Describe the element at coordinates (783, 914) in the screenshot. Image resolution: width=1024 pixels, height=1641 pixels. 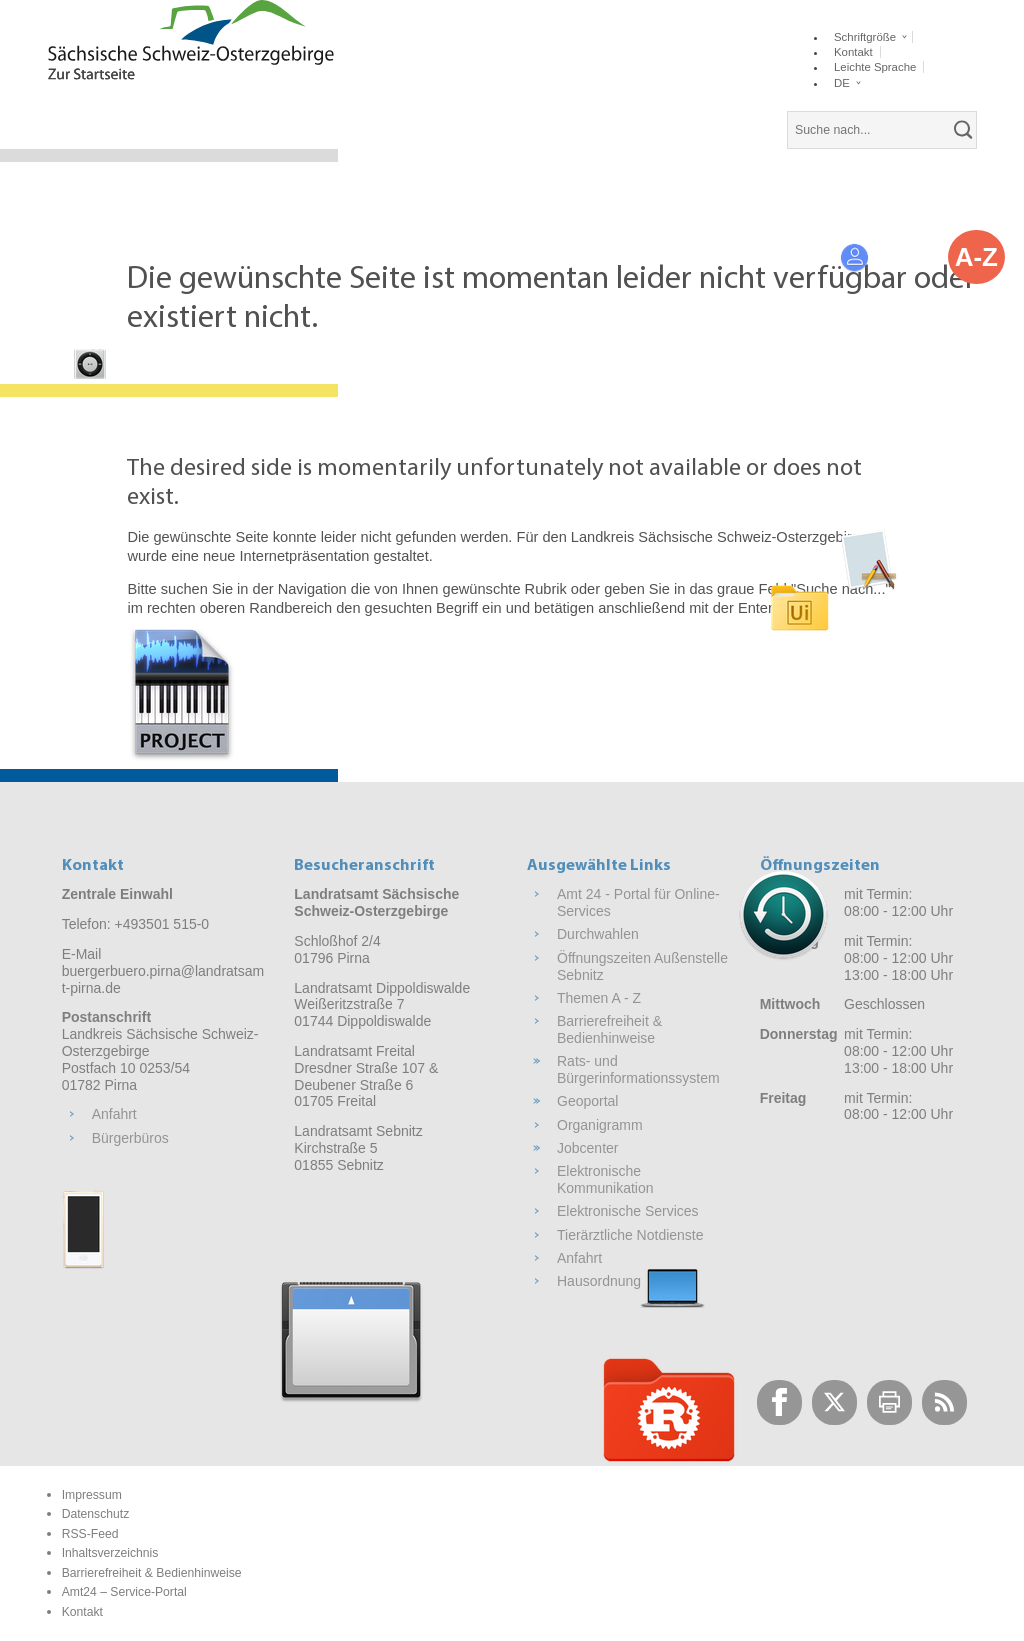
I see `open time machine backup settings` at that location.